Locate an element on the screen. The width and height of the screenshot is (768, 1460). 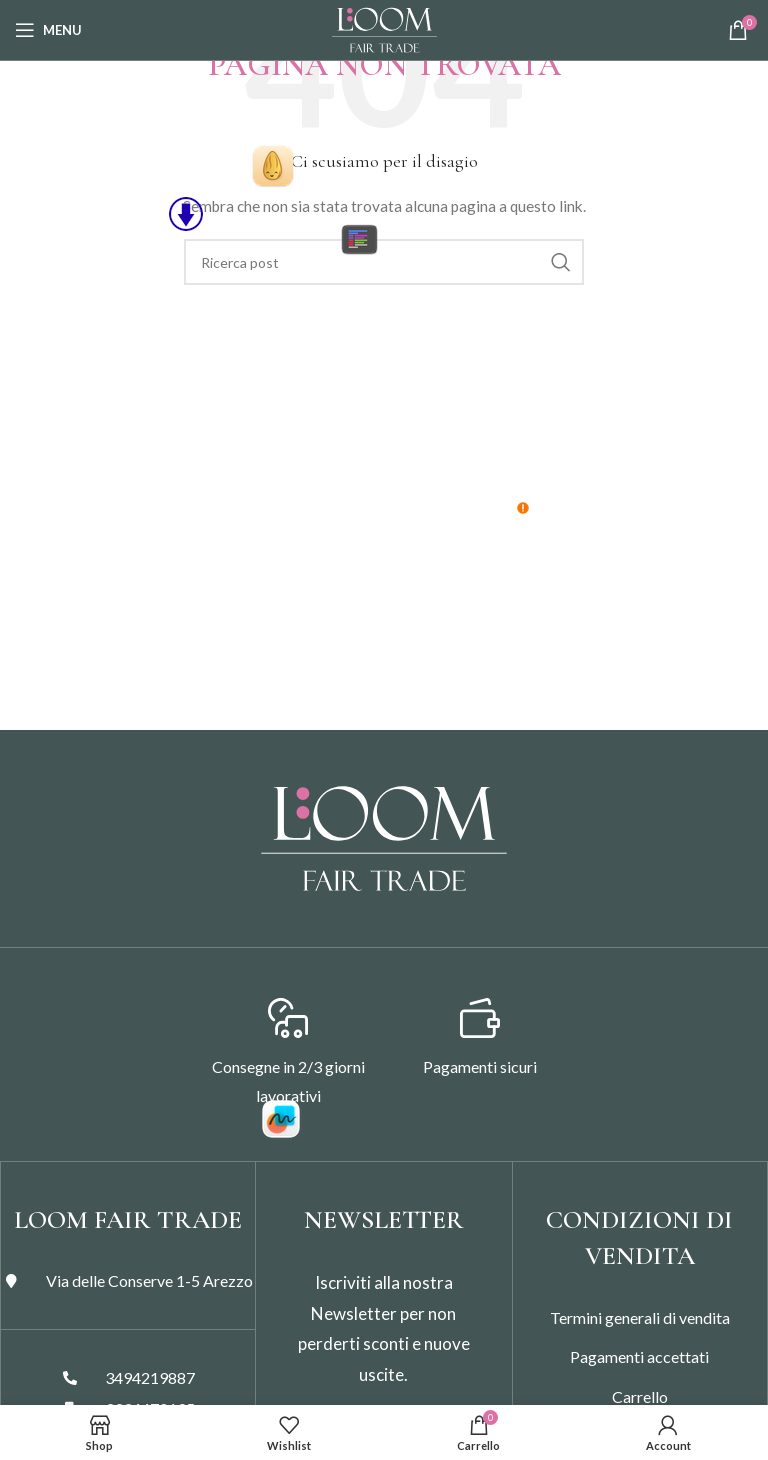
open software development tools is located at coordinates (359, 239).